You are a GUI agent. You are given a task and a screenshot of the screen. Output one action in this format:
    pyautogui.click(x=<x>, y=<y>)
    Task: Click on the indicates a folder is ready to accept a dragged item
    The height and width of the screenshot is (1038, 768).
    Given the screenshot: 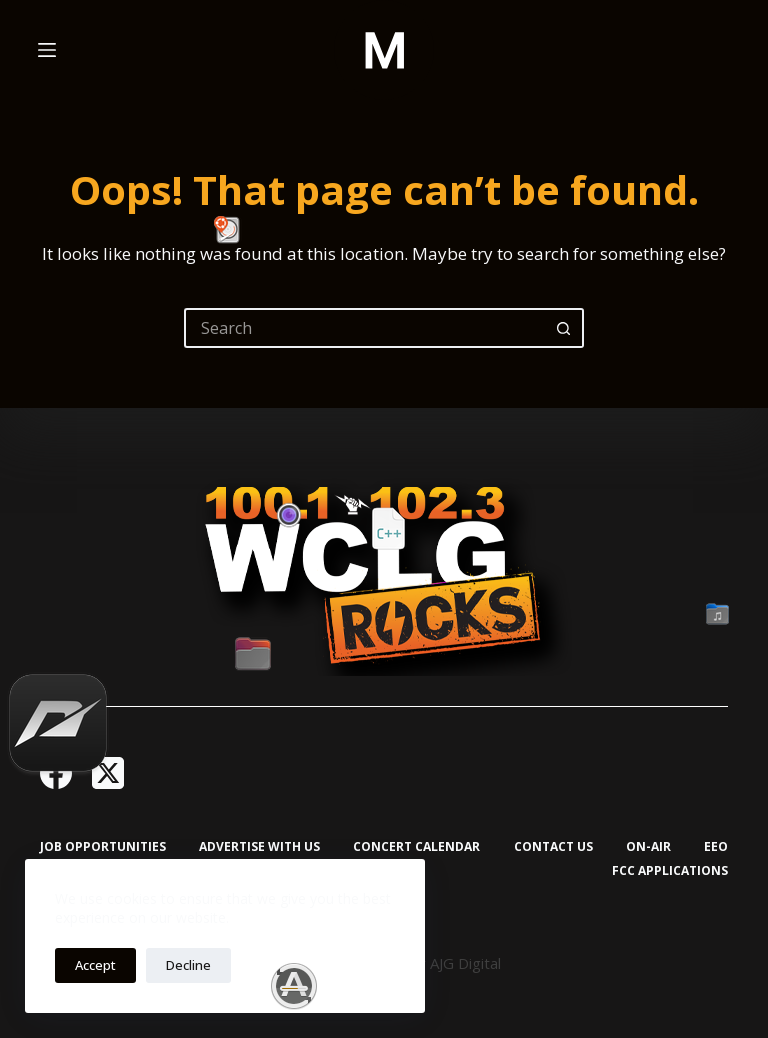 What is the action you would take?
    pyautogui.click(x=253, y=653)
    